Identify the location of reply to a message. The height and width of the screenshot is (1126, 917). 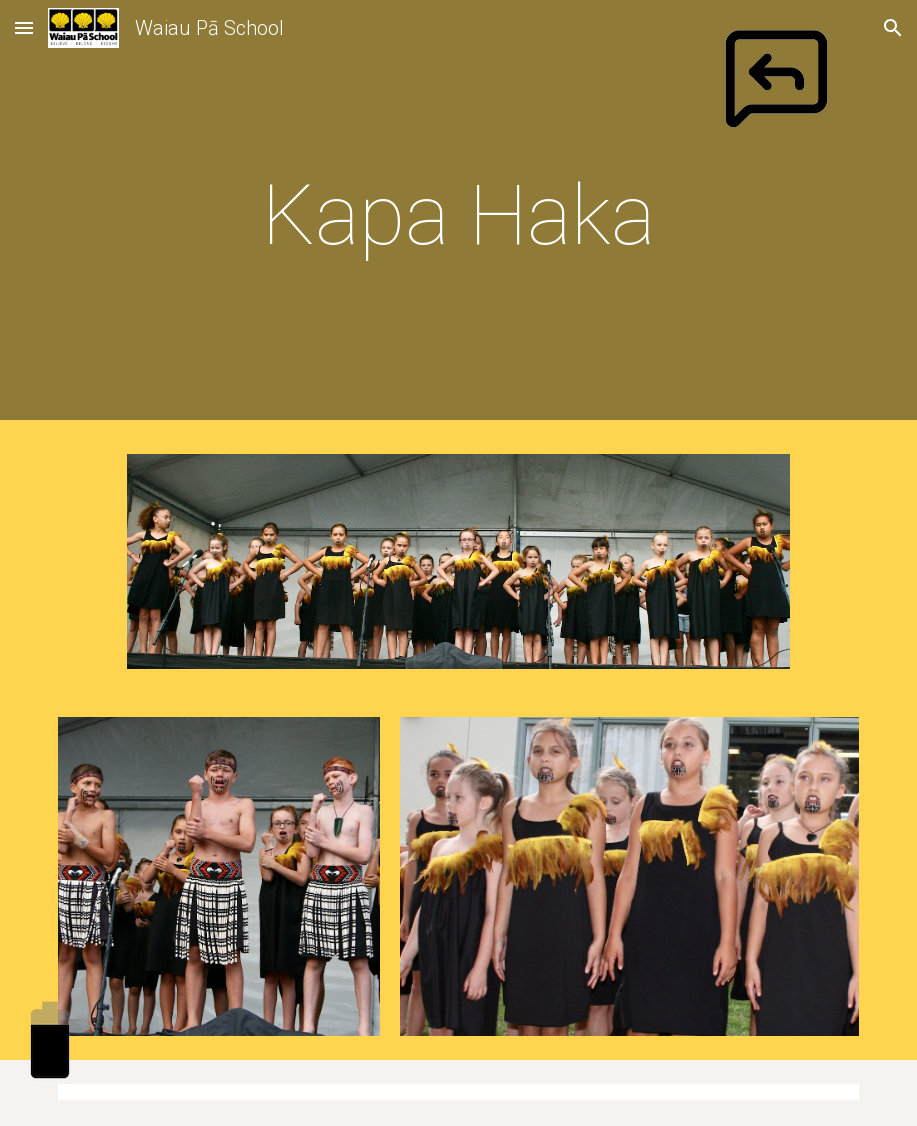
(776, 76).